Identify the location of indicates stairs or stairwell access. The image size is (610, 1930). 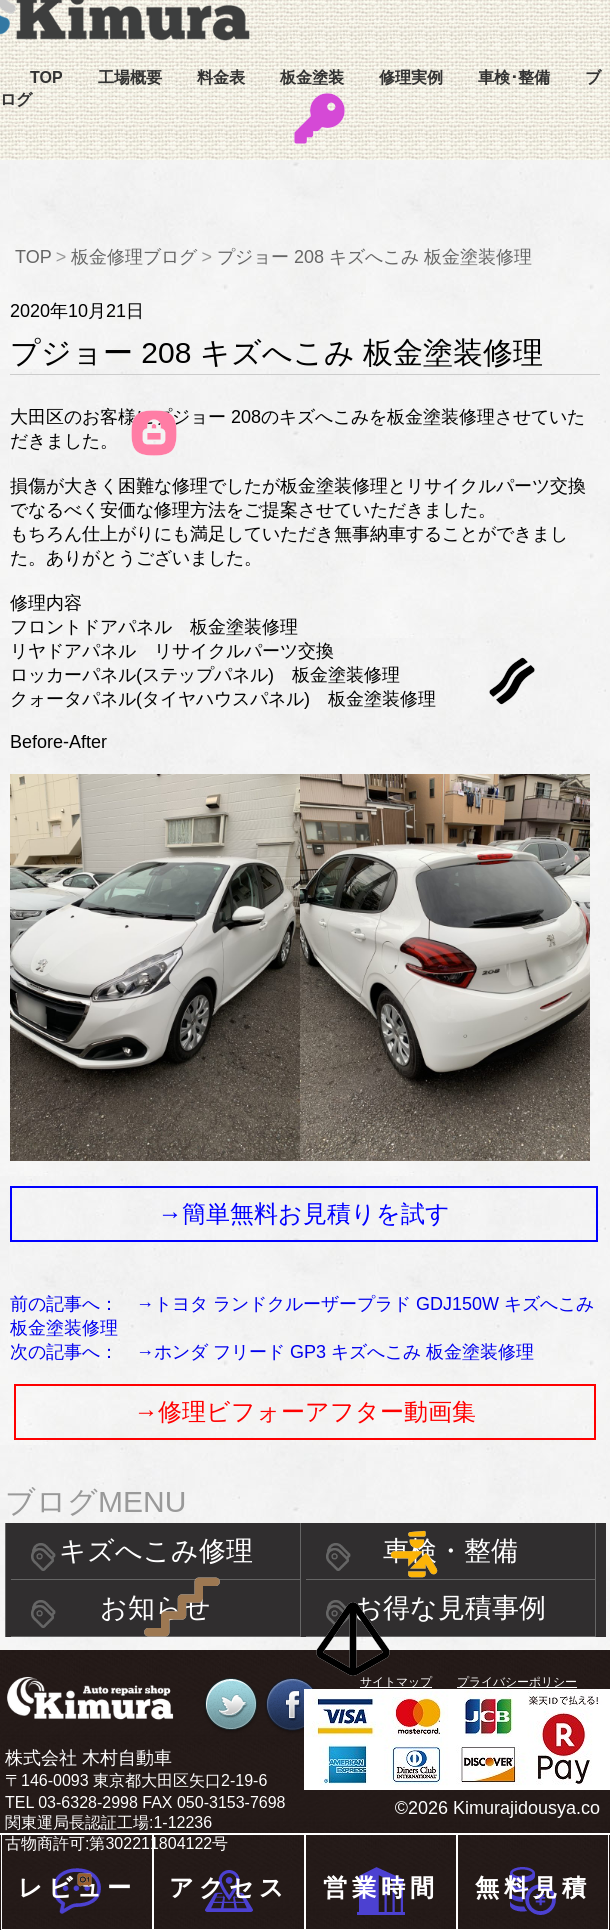
(182, 1607).